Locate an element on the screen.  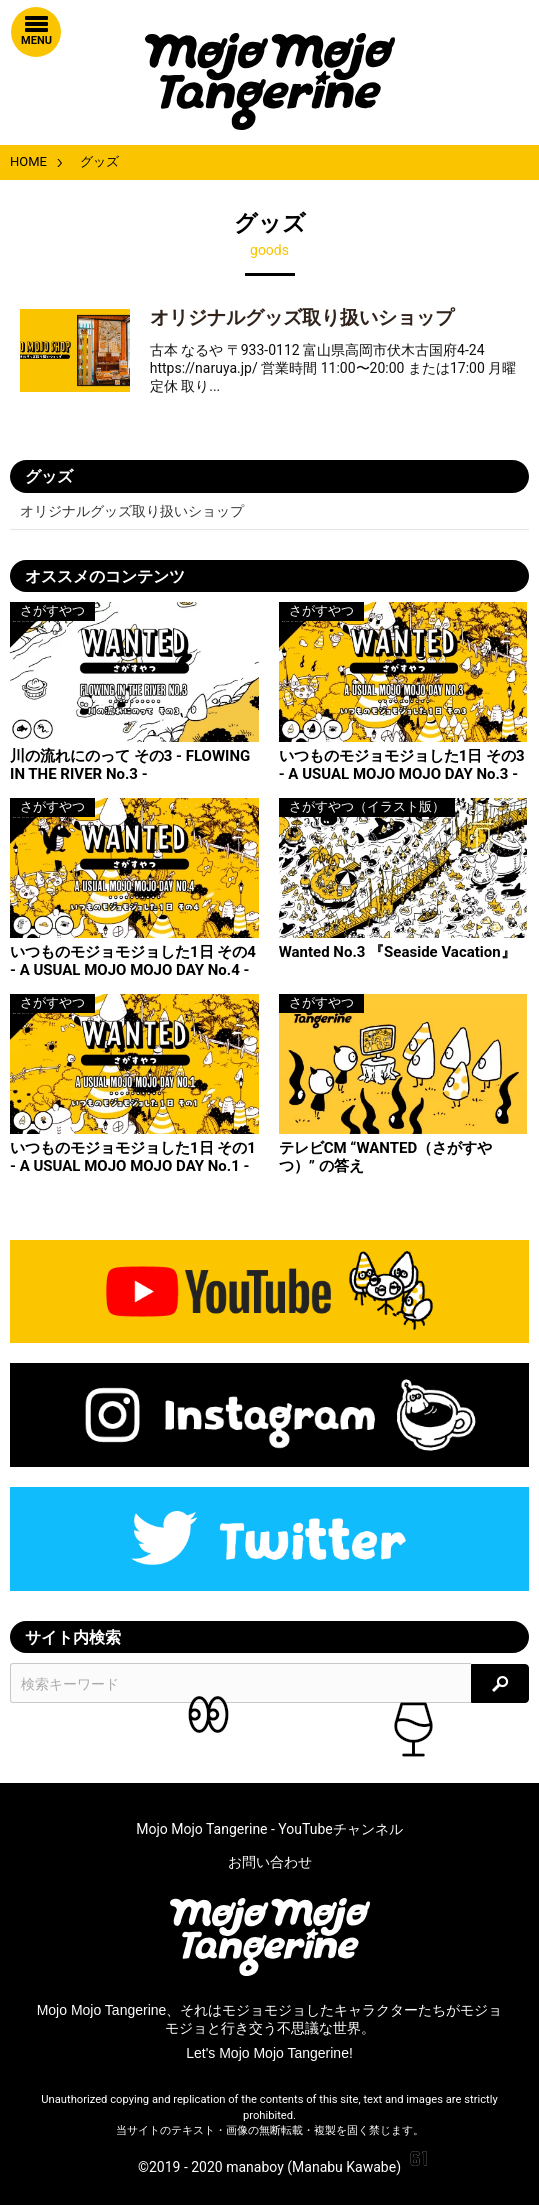
browse wine selection or menu is located at coordinates (413, 1727).